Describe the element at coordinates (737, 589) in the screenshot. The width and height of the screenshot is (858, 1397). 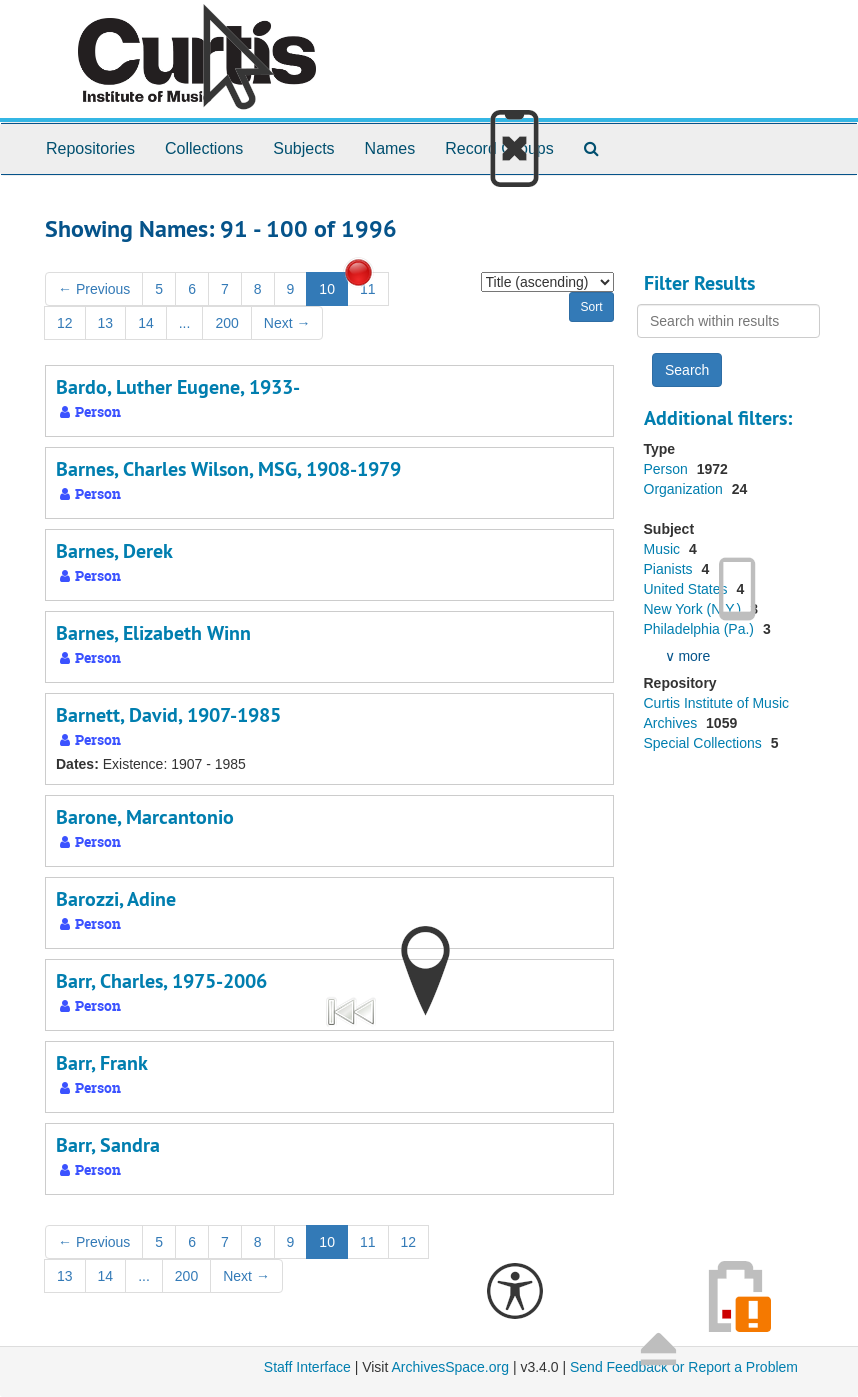
I see `indicates an iPhone or iOS device` at that location.